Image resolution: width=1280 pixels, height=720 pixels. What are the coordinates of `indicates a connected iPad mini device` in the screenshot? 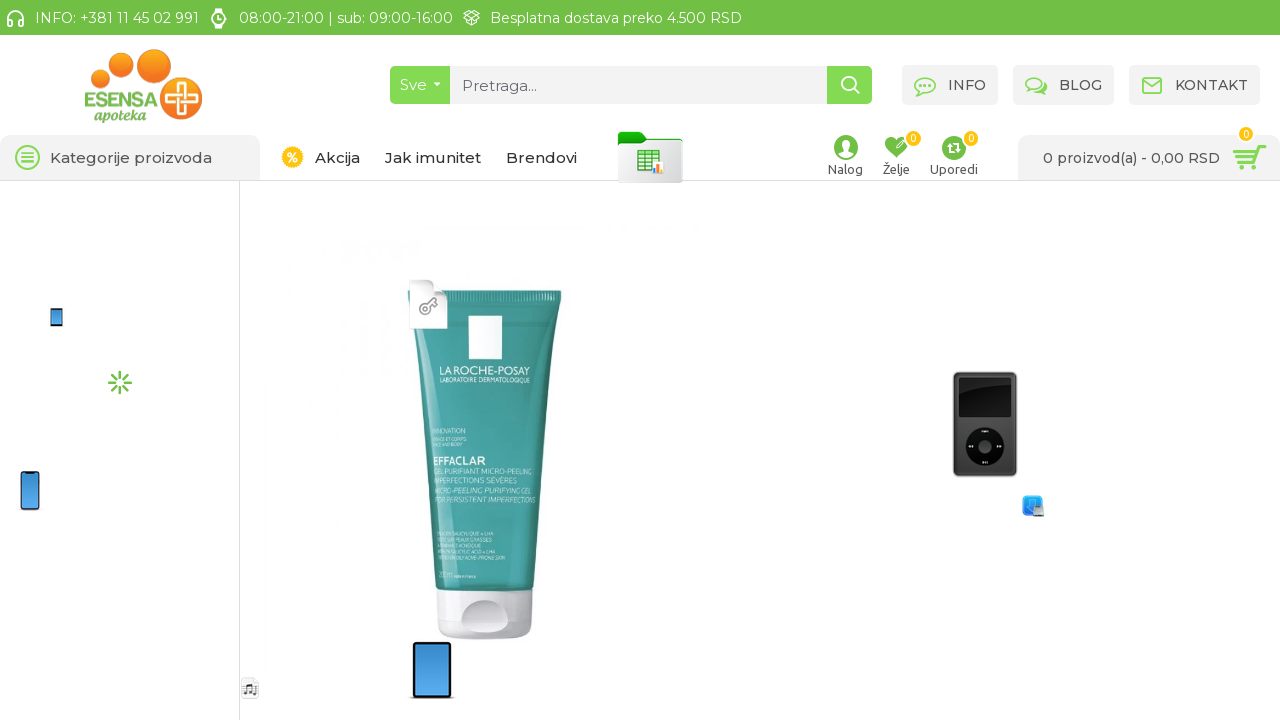 It's located at (56, 315).